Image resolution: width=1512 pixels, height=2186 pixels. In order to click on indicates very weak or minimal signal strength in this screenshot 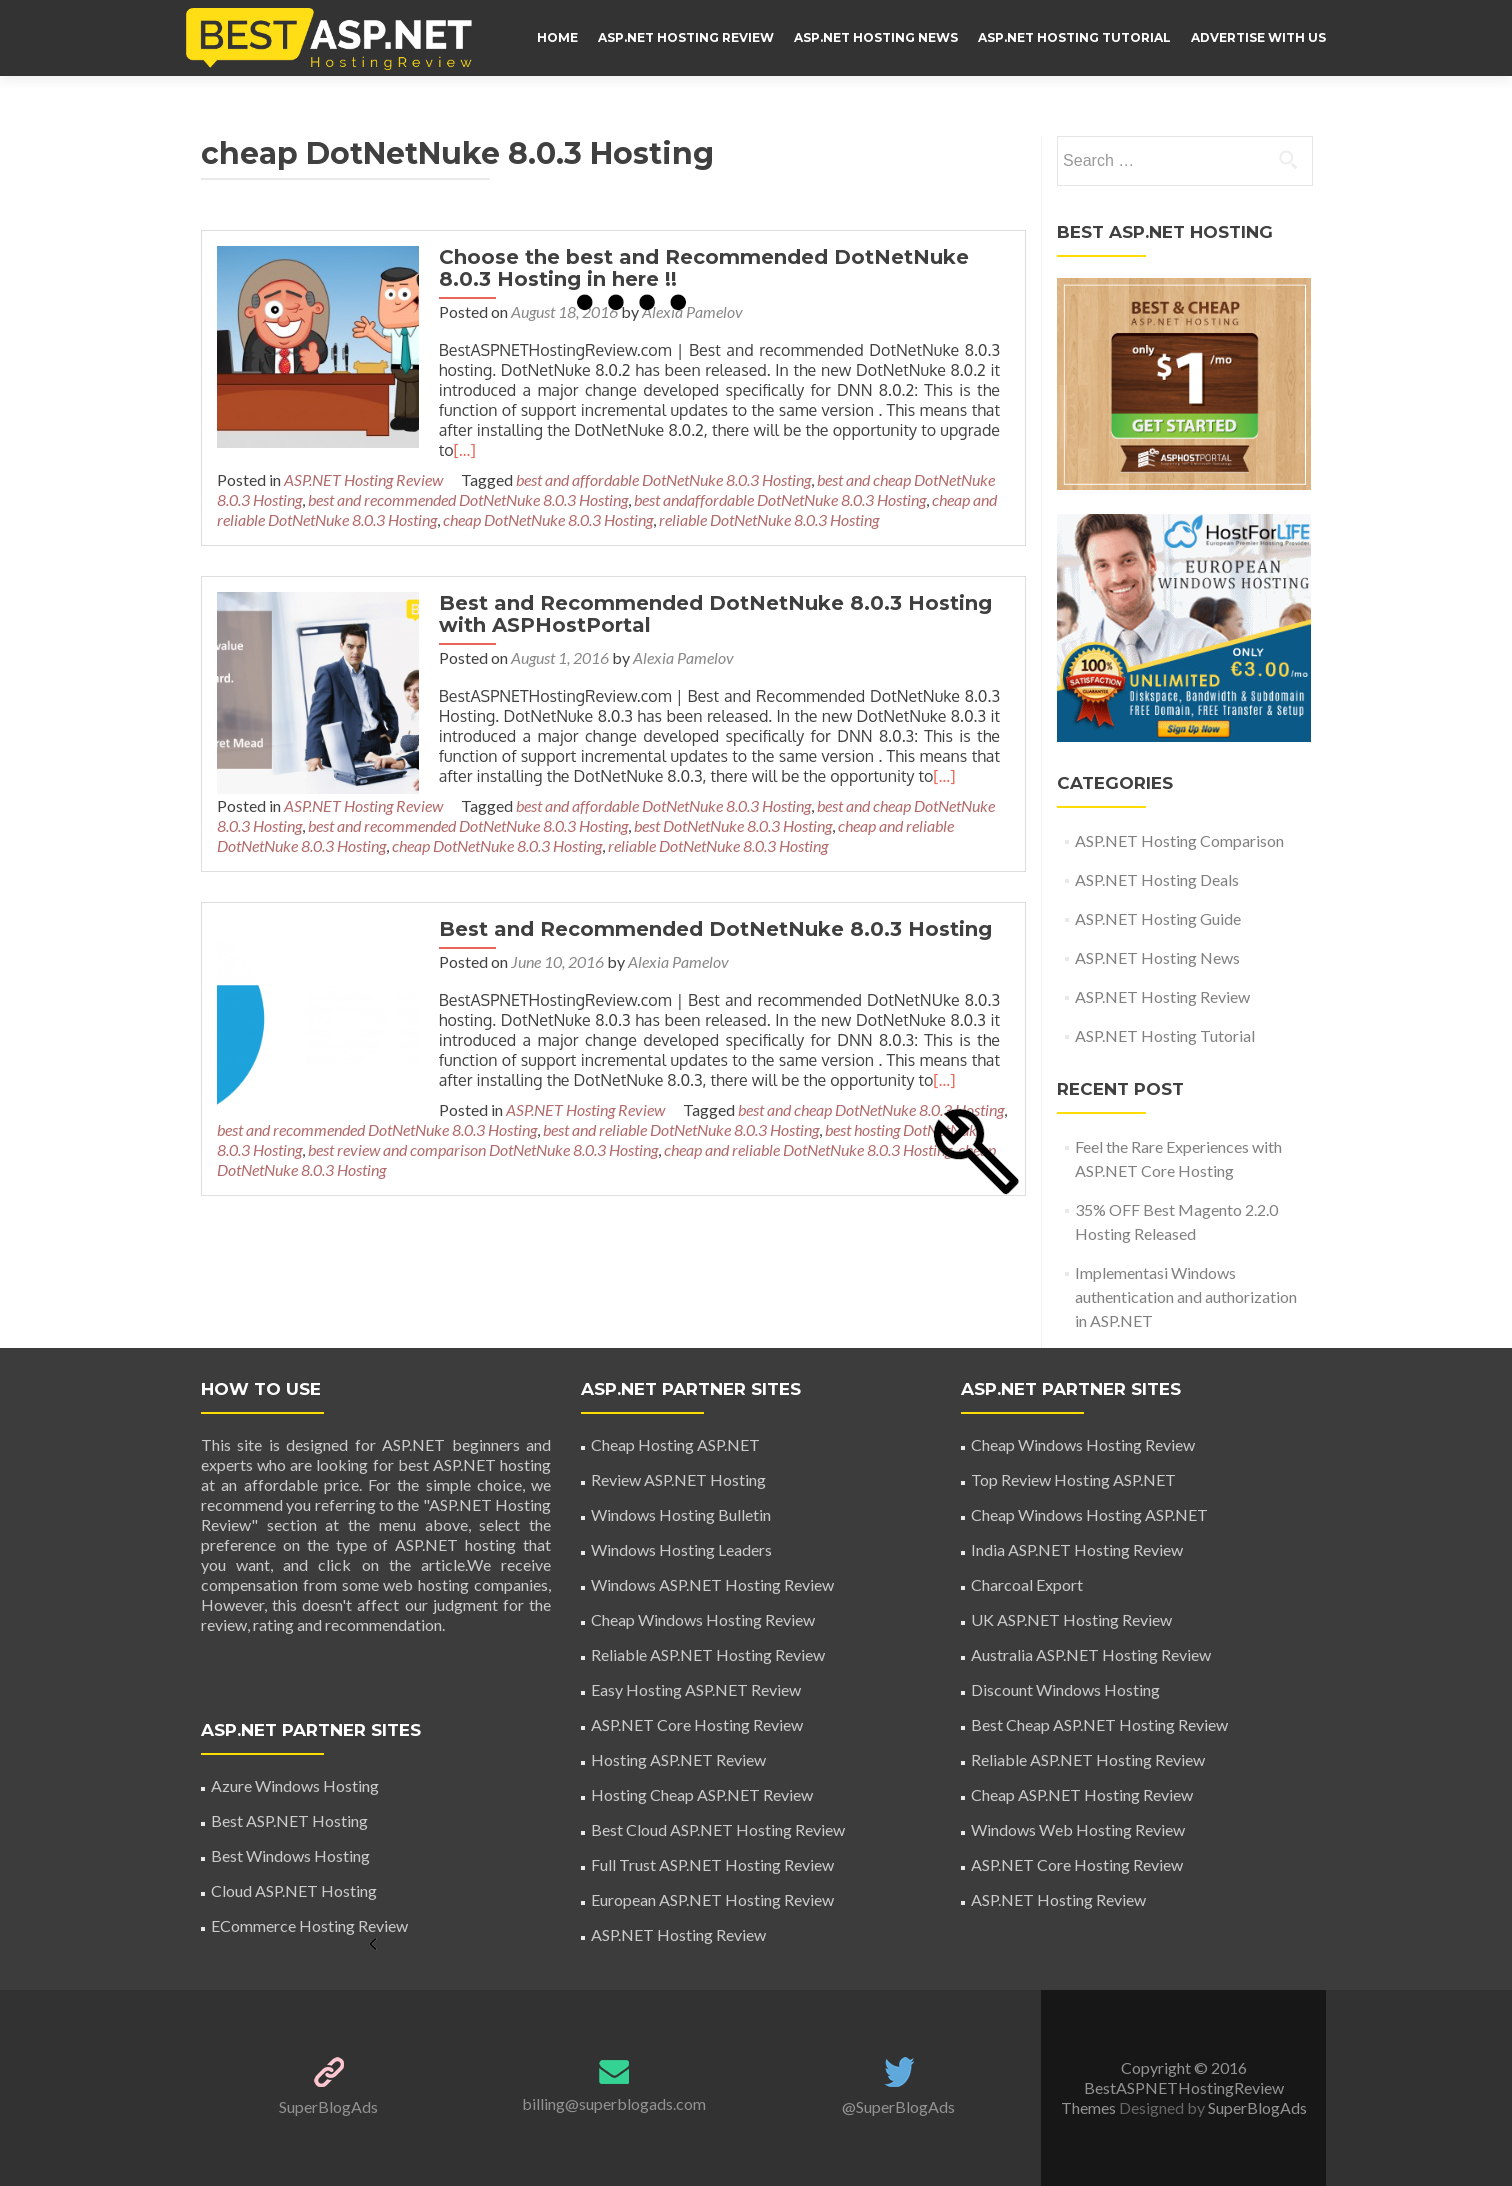, I will do `click(631, 255)`.